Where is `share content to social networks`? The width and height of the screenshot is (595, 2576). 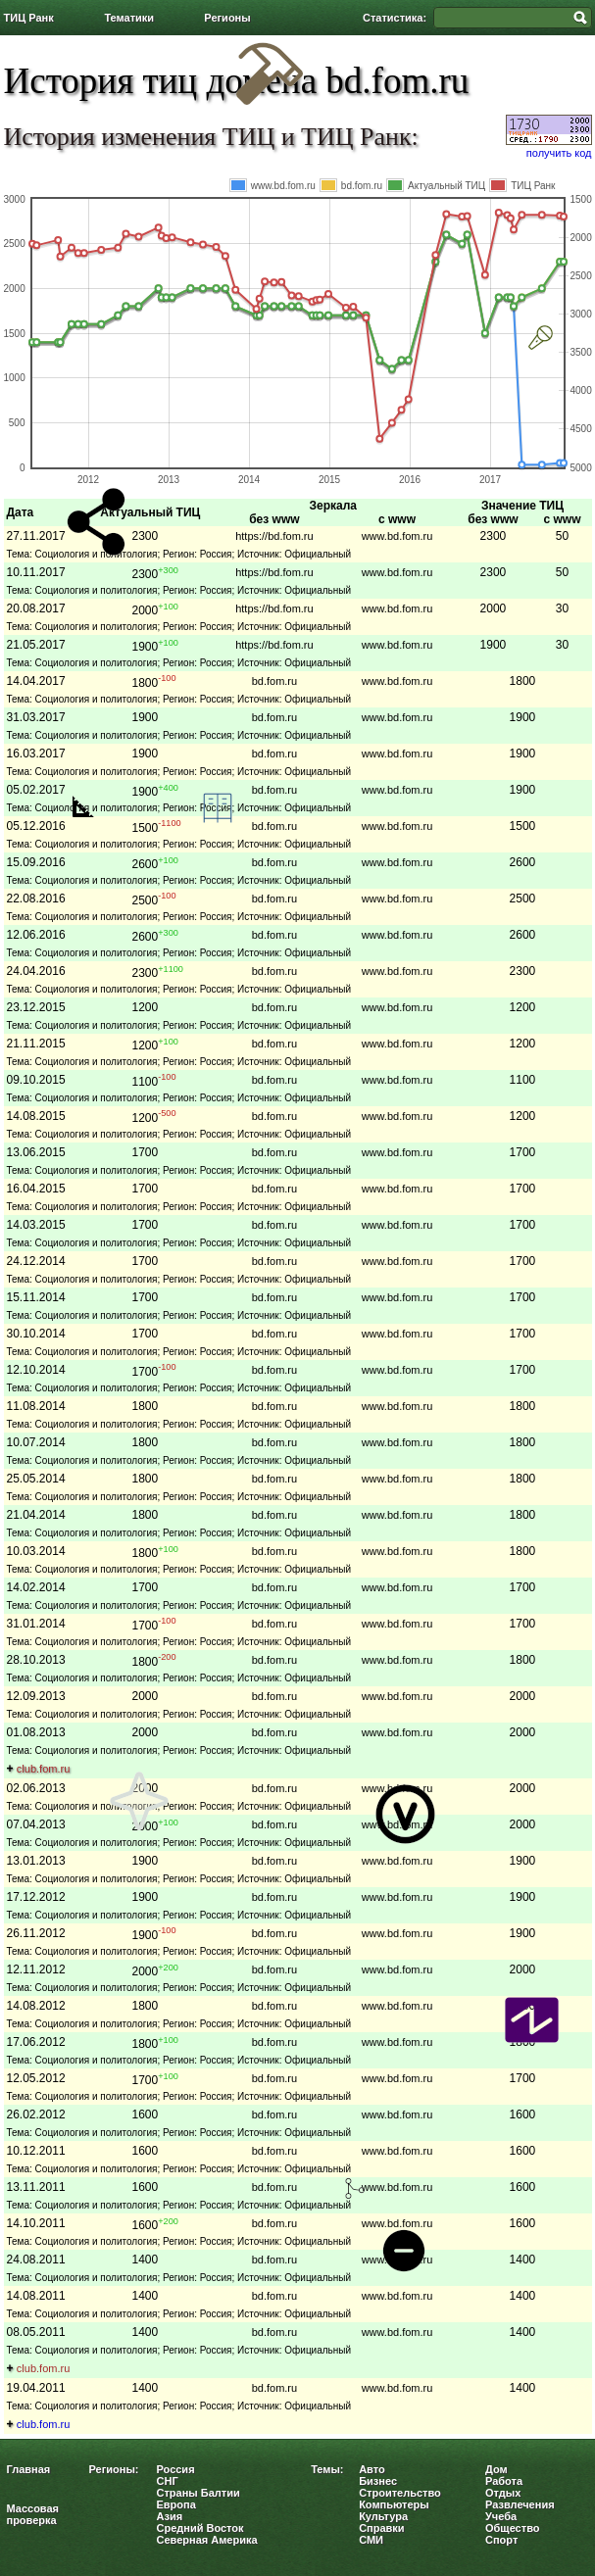
share content to social networks is located at coordinates (98, 521).